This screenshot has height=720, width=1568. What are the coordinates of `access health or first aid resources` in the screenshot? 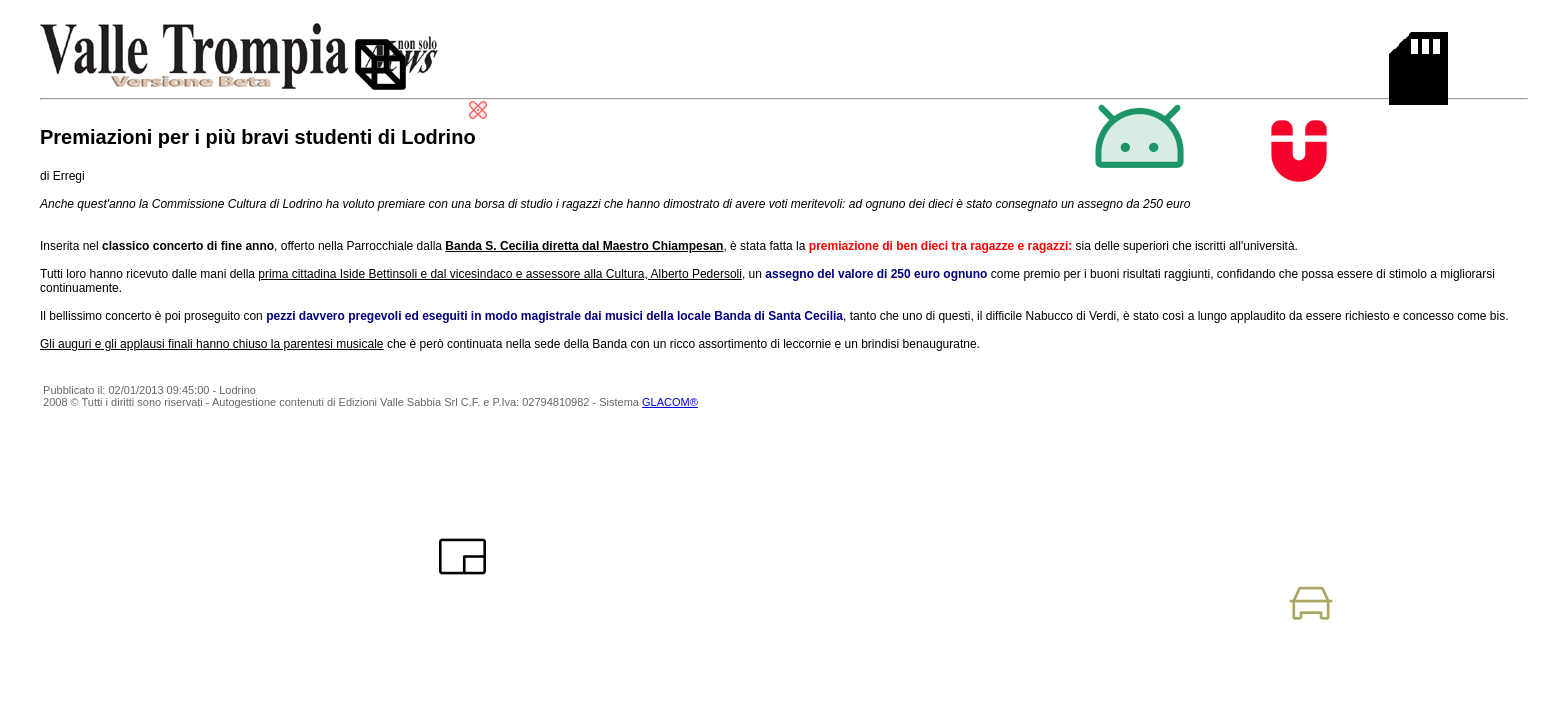 It's located at (478, 110).